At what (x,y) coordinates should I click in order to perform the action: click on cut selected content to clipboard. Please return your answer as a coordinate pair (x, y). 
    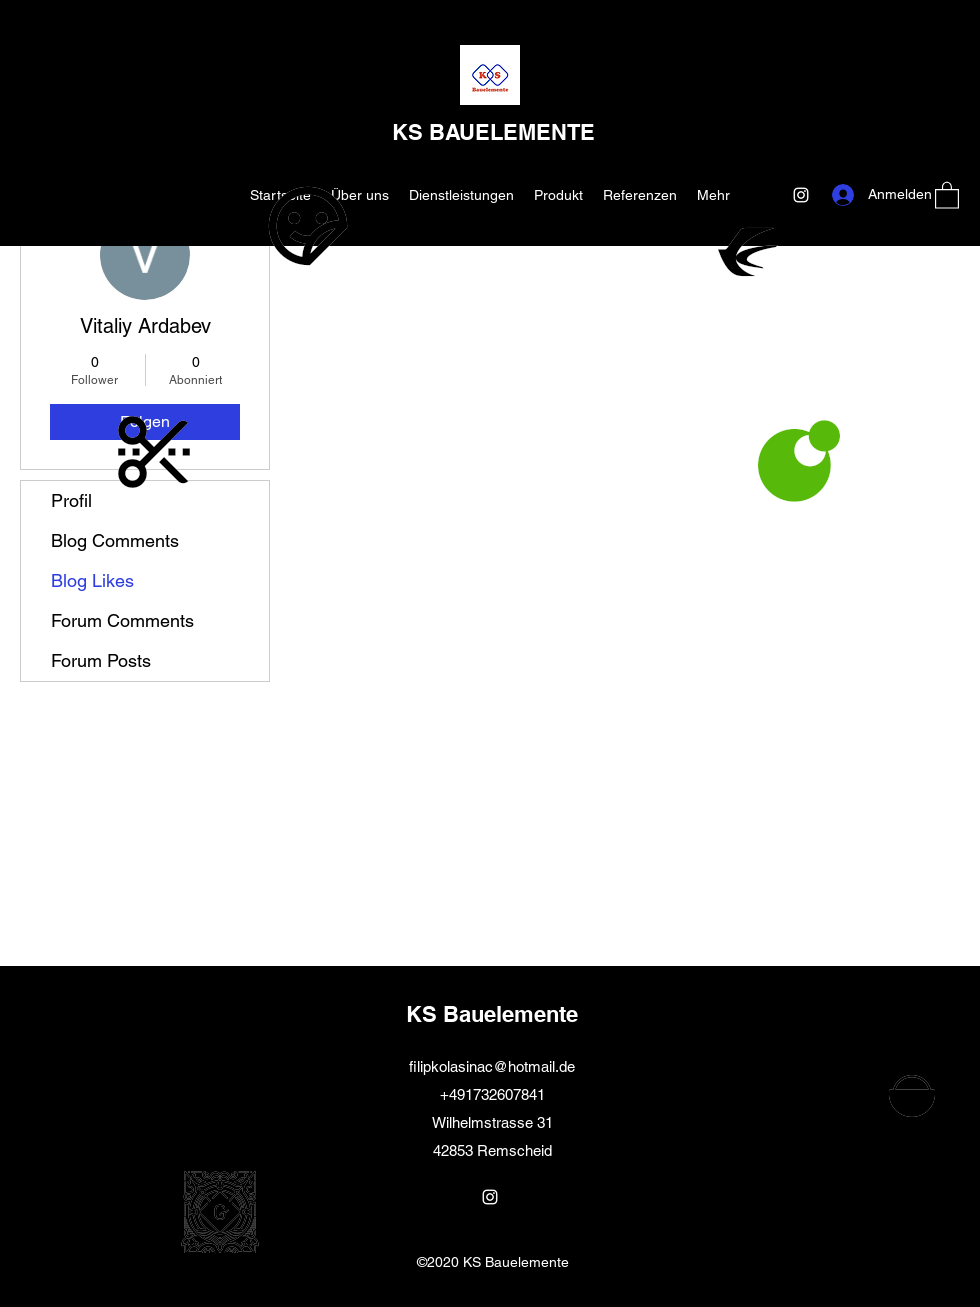
    Looking at the image, I should click on (154, 452).